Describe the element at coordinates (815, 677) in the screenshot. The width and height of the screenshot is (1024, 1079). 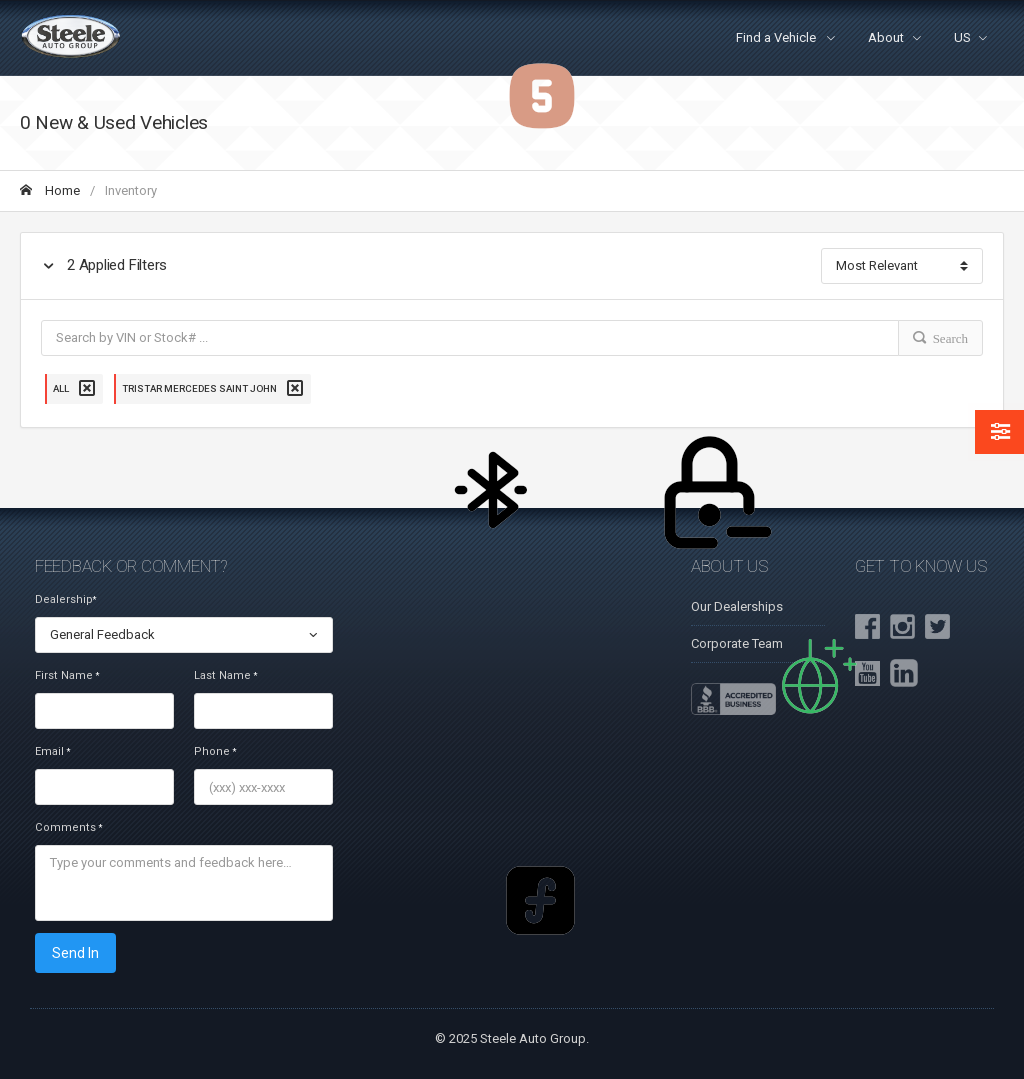
I see `access party or event mode` at that location.